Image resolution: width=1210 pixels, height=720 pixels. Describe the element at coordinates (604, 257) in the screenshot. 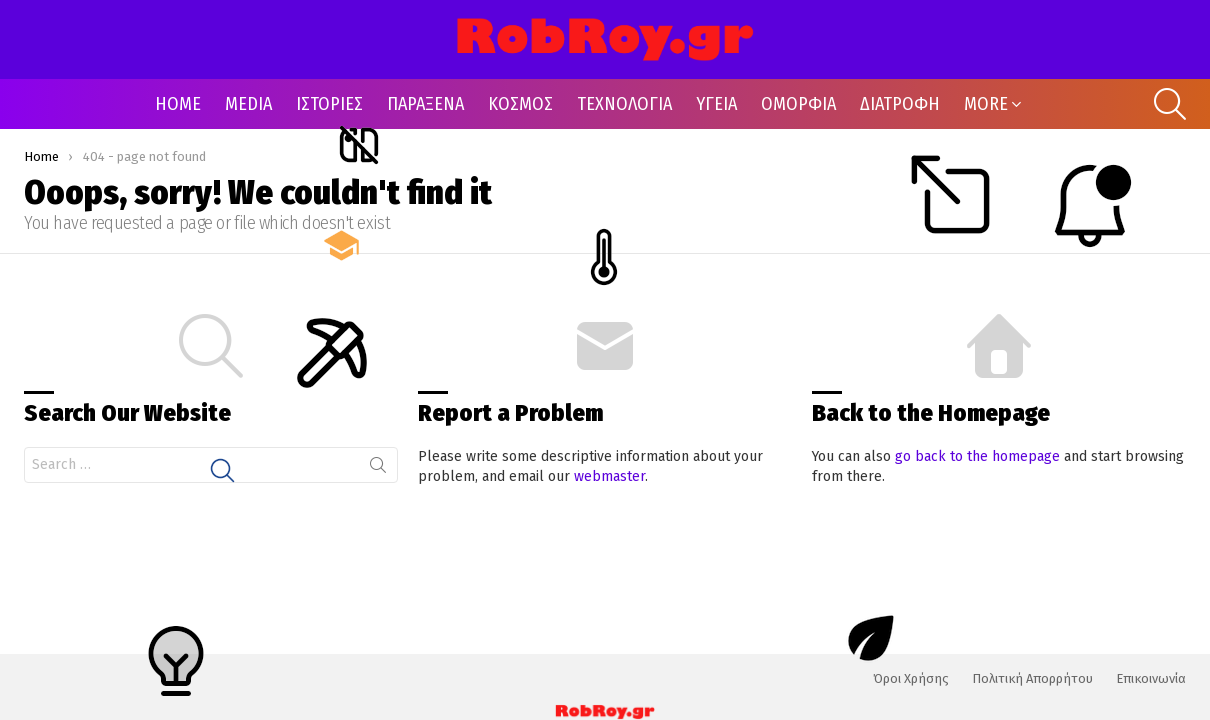

I see `view current temperature` at that location.